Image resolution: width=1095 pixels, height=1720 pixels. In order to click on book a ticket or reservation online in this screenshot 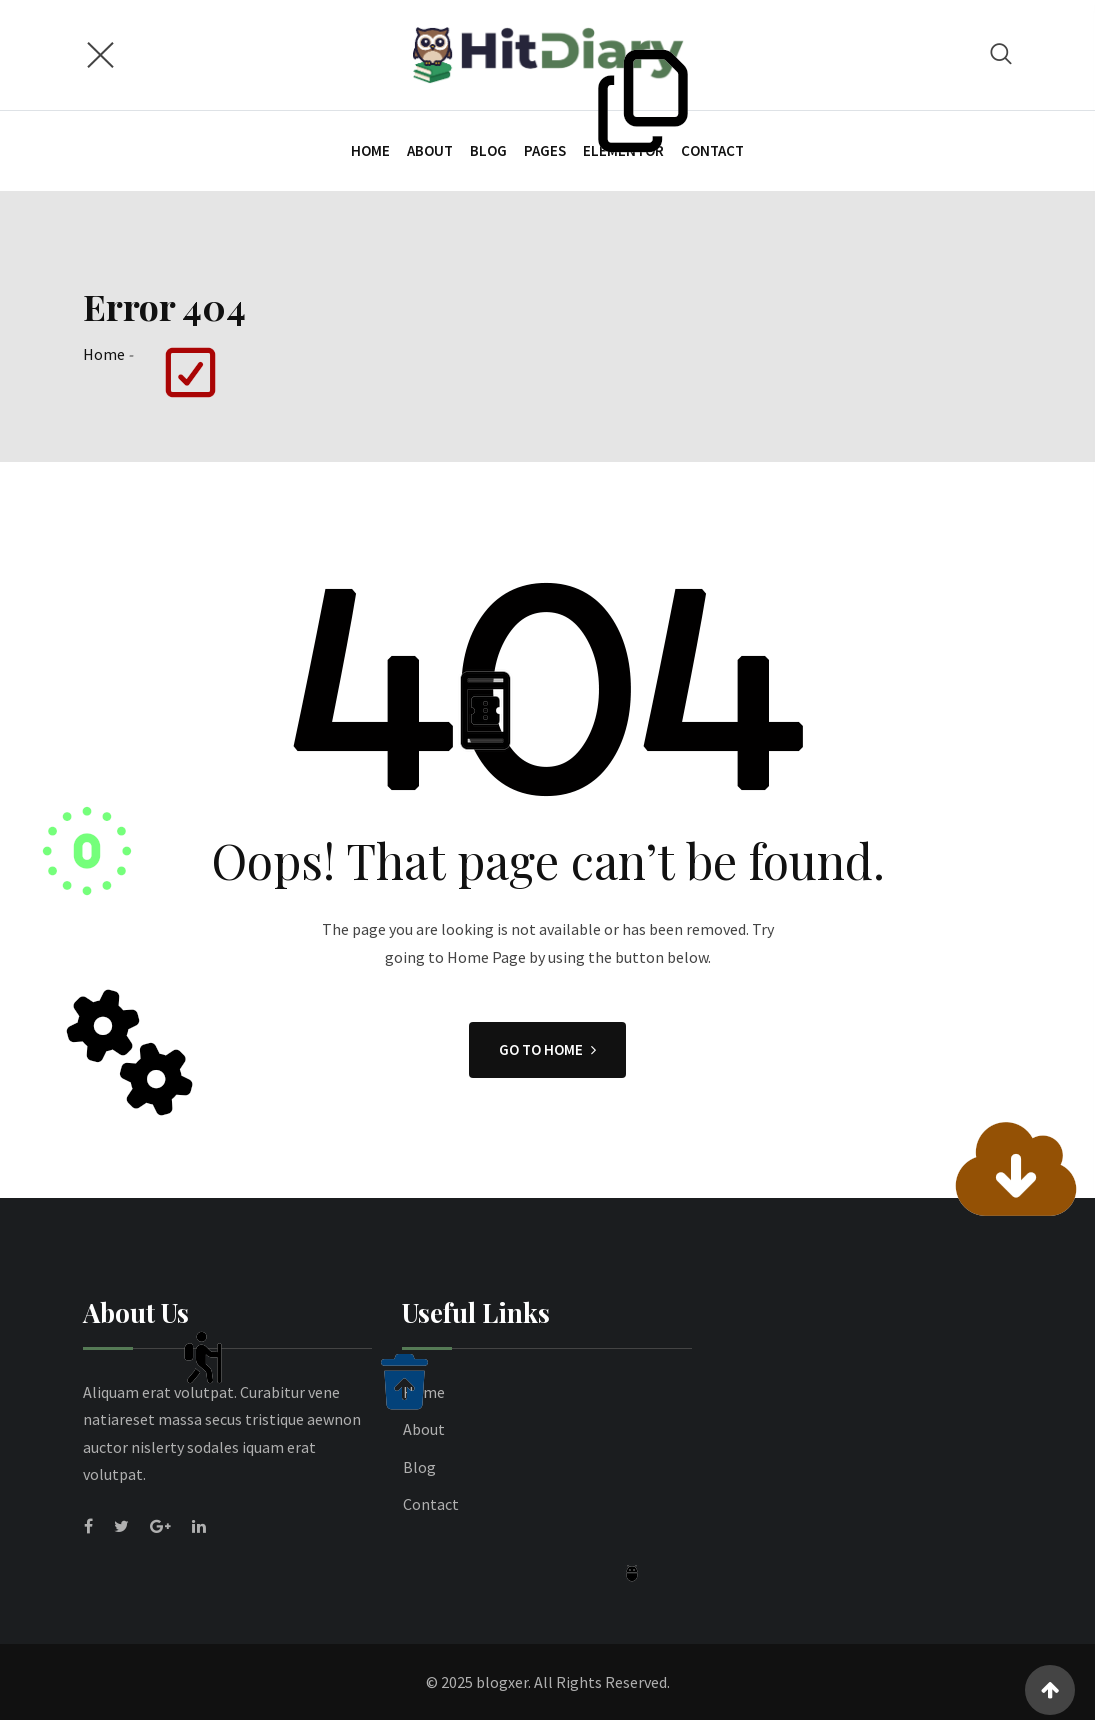, I will do `click(485, 710)`.